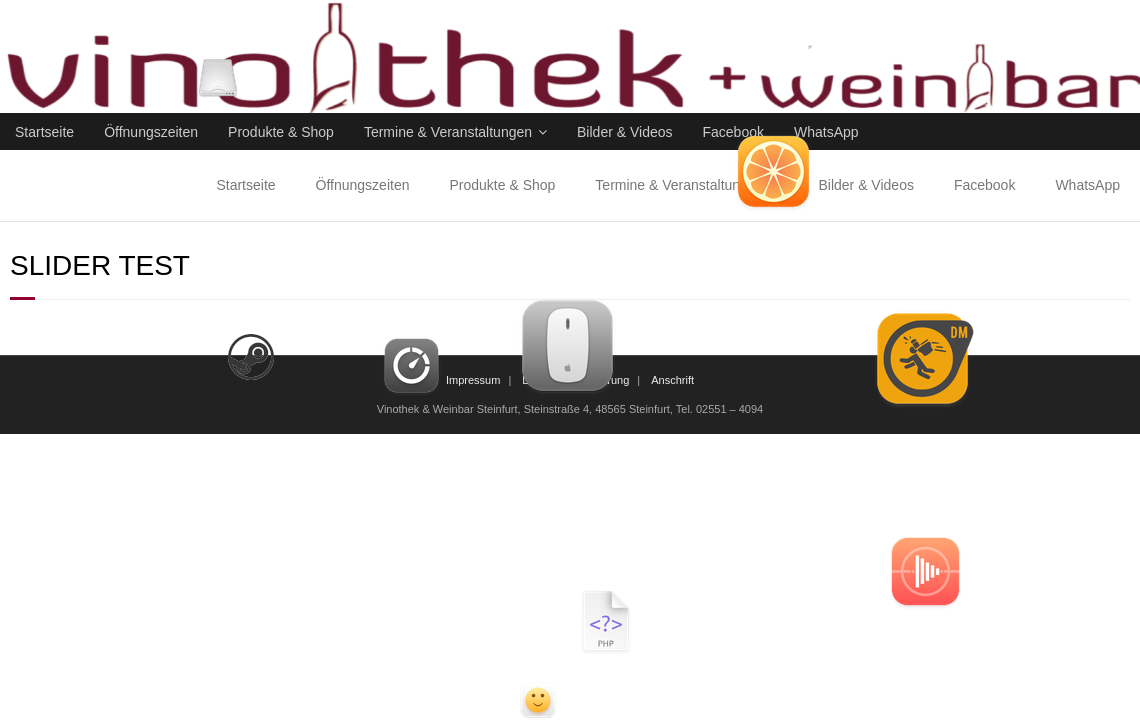  Describe the element at coordinates (922, 358) in the screenshot. I see `launch half-life 2: deathmatch` at that location.